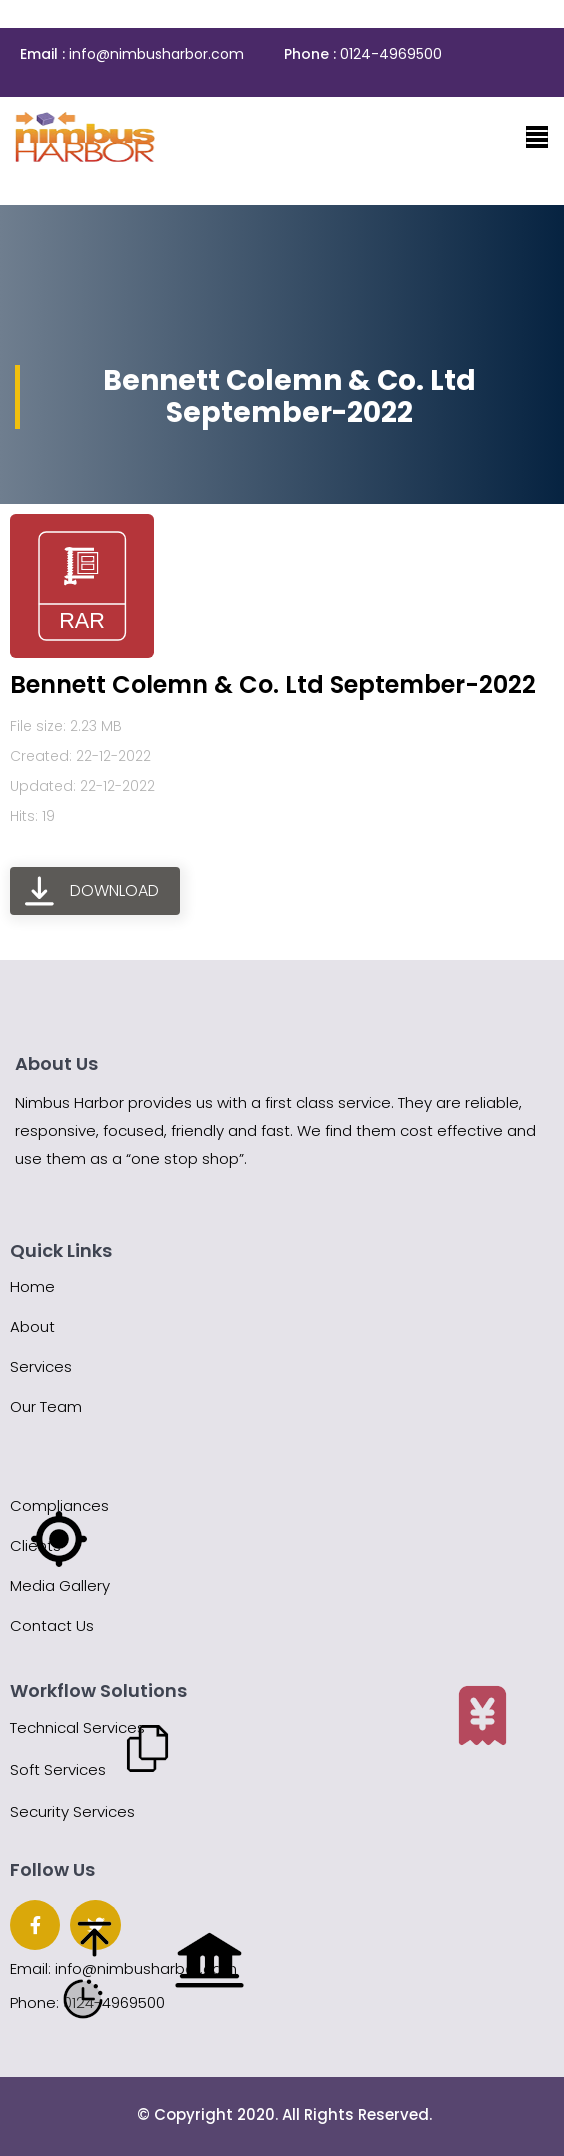 This screenshot has width=564, height=2156. I want to click on access banking or financial services, so click(209, 1962).